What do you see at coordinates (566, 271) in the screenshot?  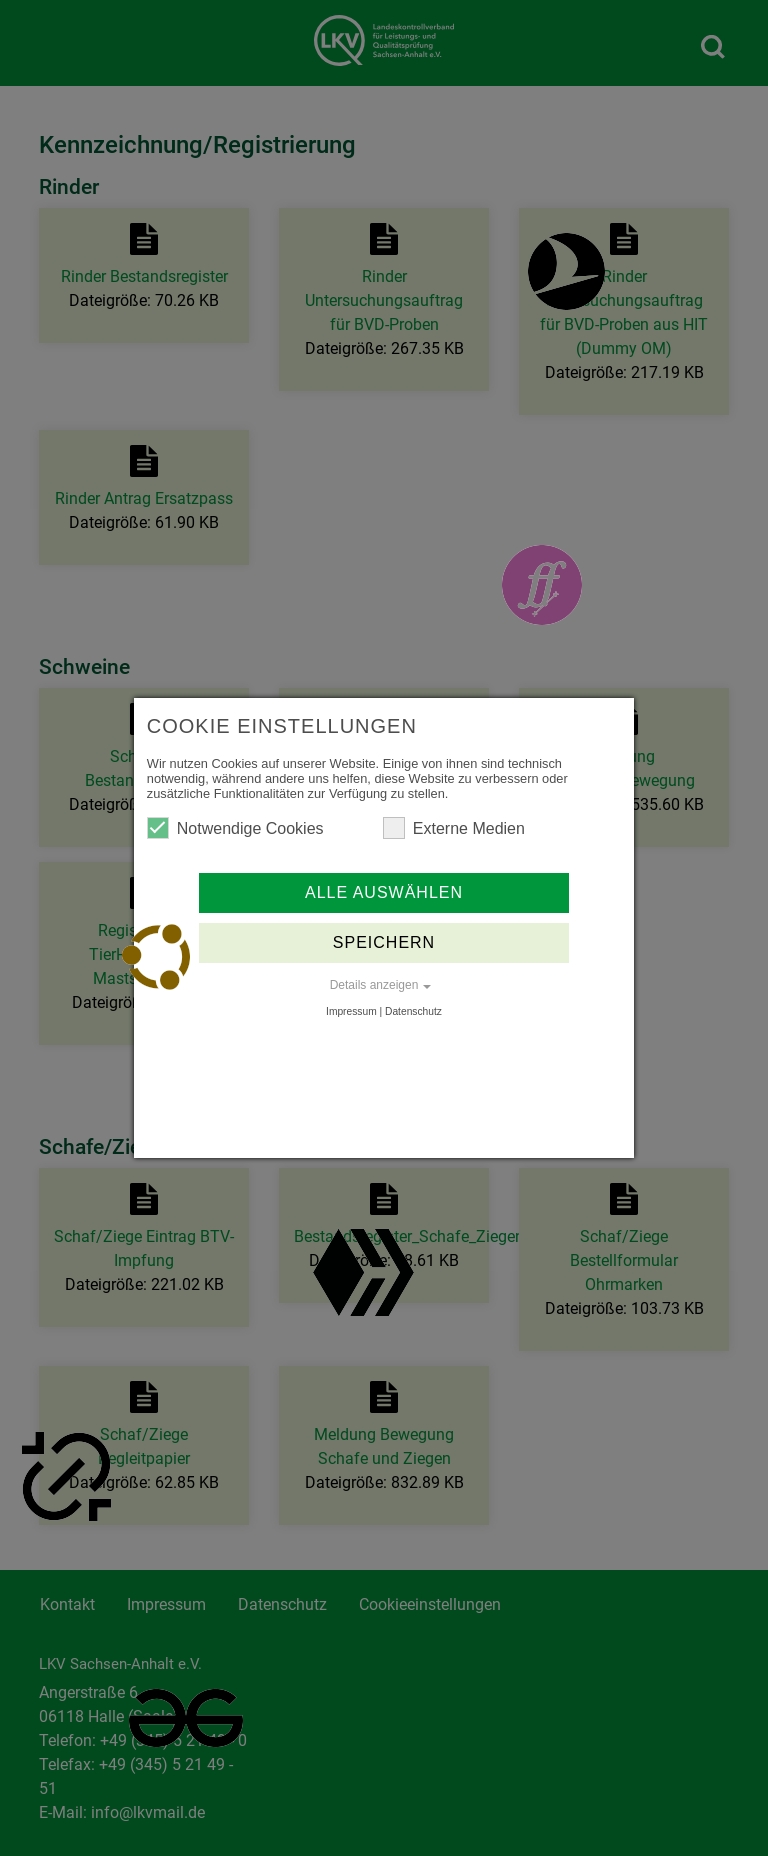 I see `Turkish Airlines logo` at bounding box center [566, 271].